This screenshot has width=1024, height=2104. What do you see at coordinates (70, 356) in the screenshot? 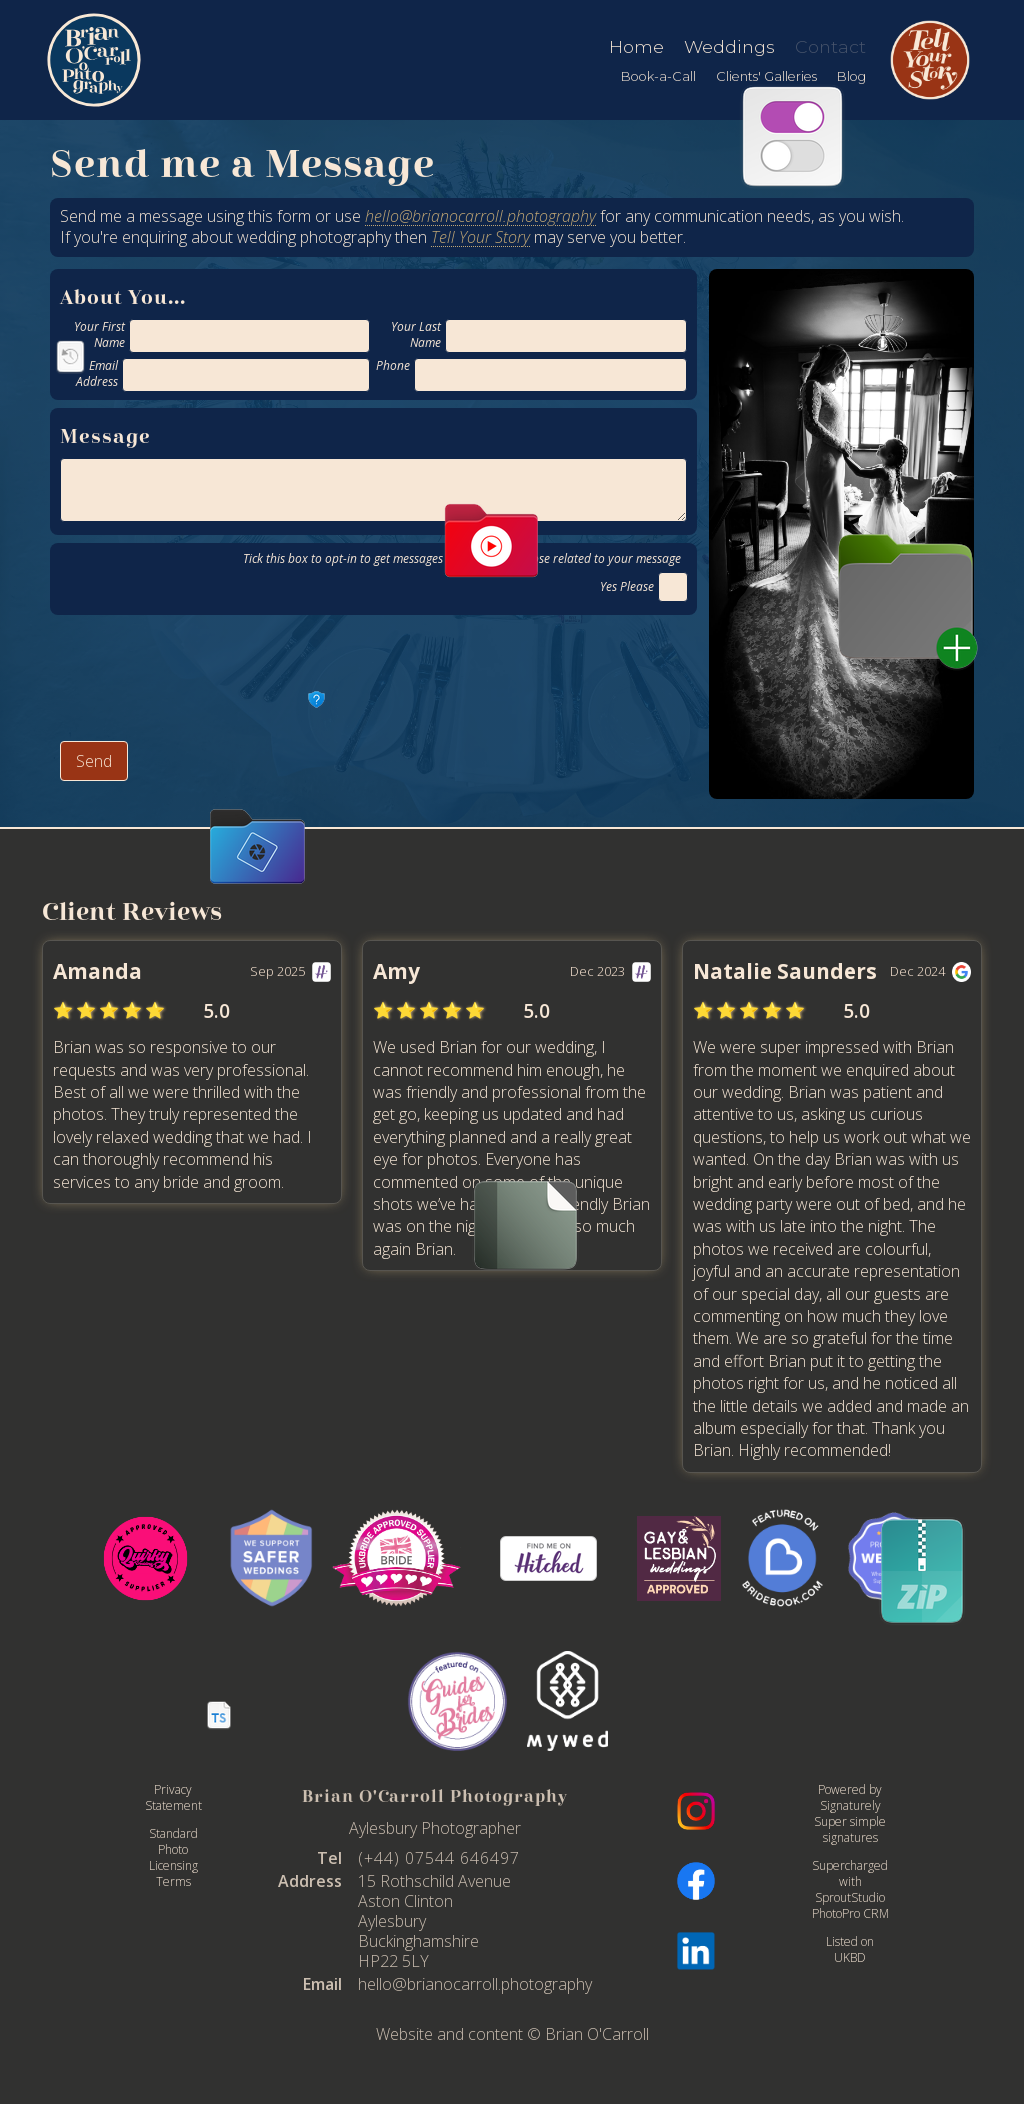
I see `a deleted file in the trash` at bounding box center [70, 356].